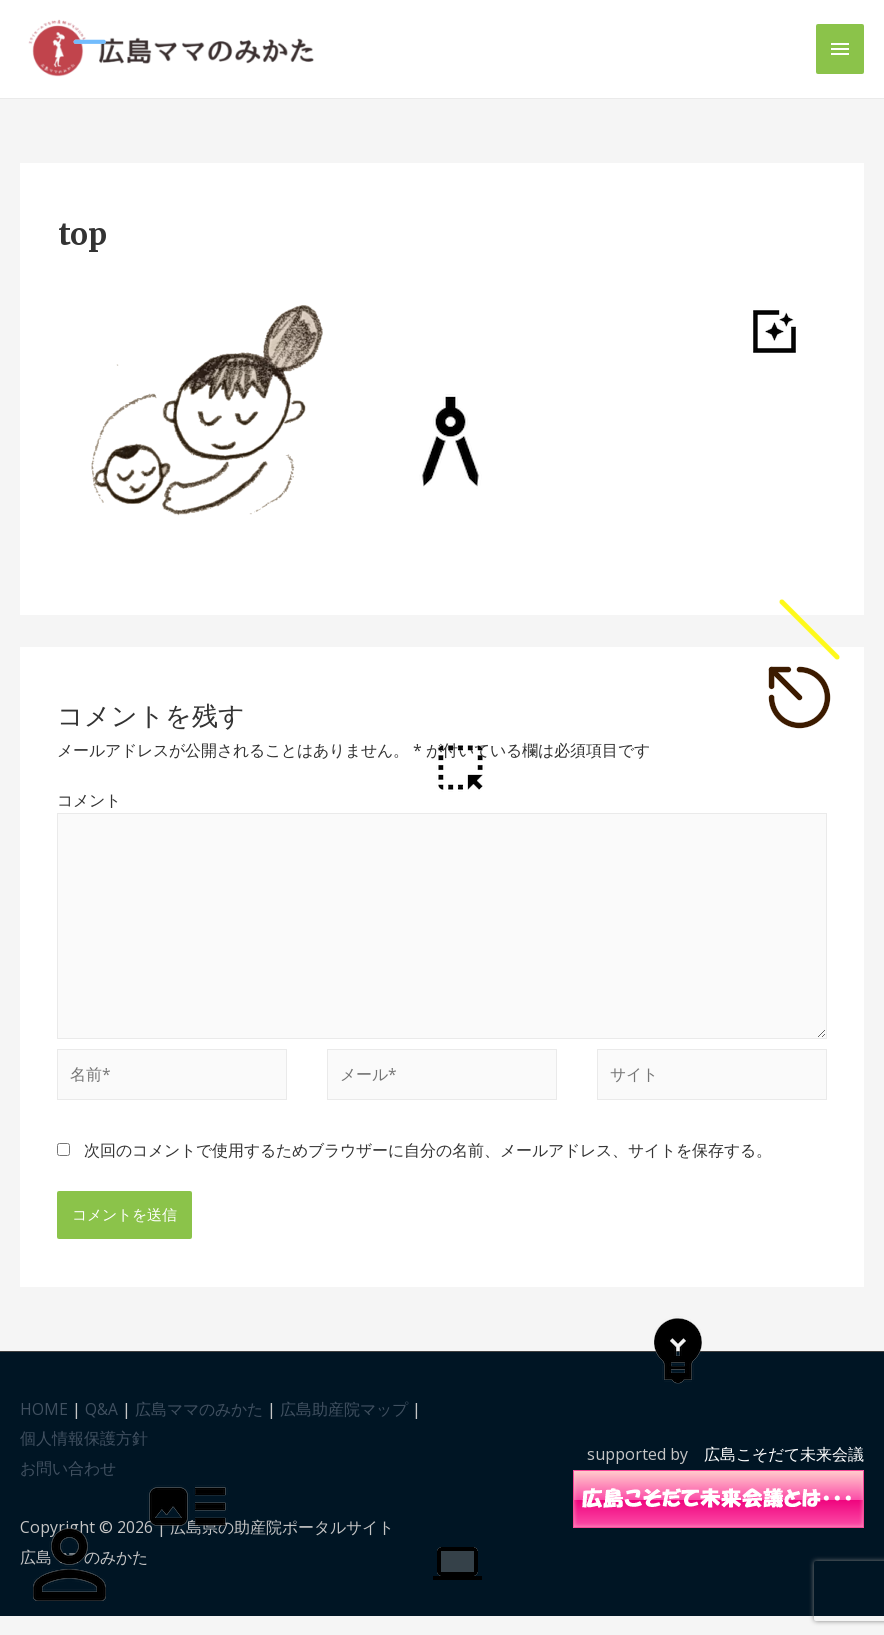 The image size is (884, 1635). What do you see at coordinates (774, 331) in the screenshot?
I see `apply filters or effects to a photo` at bounding box center [774, 331].